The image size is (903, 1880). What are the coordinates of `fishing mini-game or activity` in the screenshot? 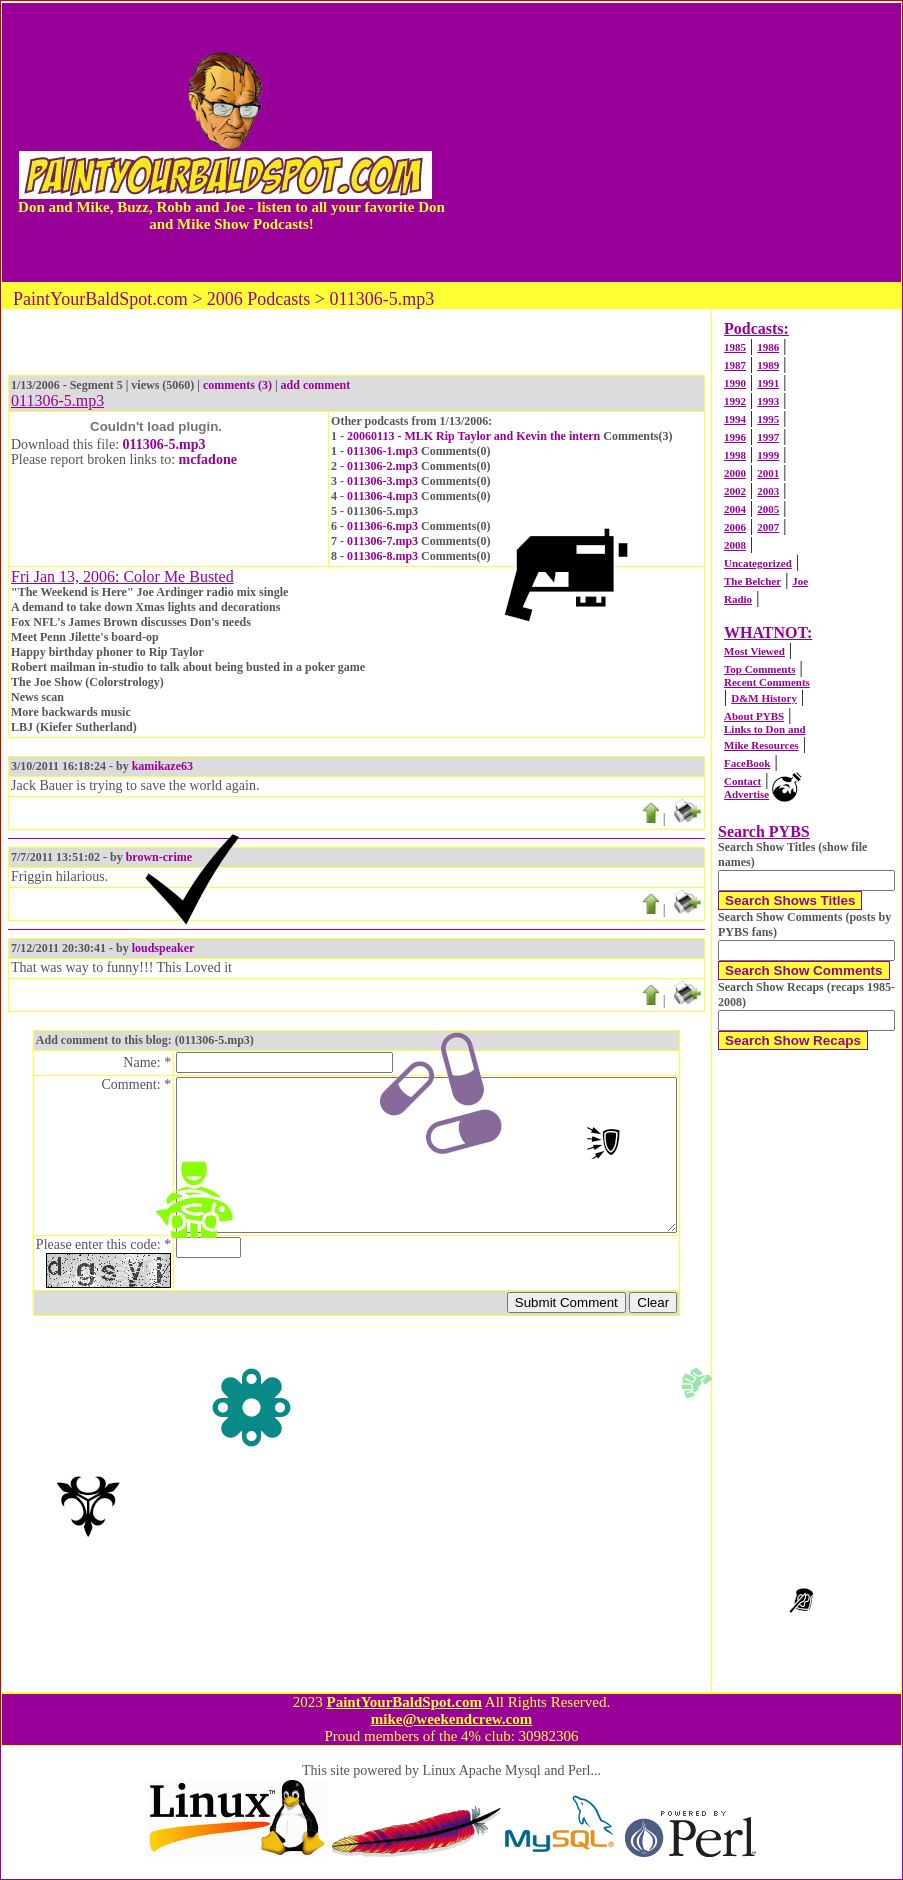 It's located at (194, 1200).